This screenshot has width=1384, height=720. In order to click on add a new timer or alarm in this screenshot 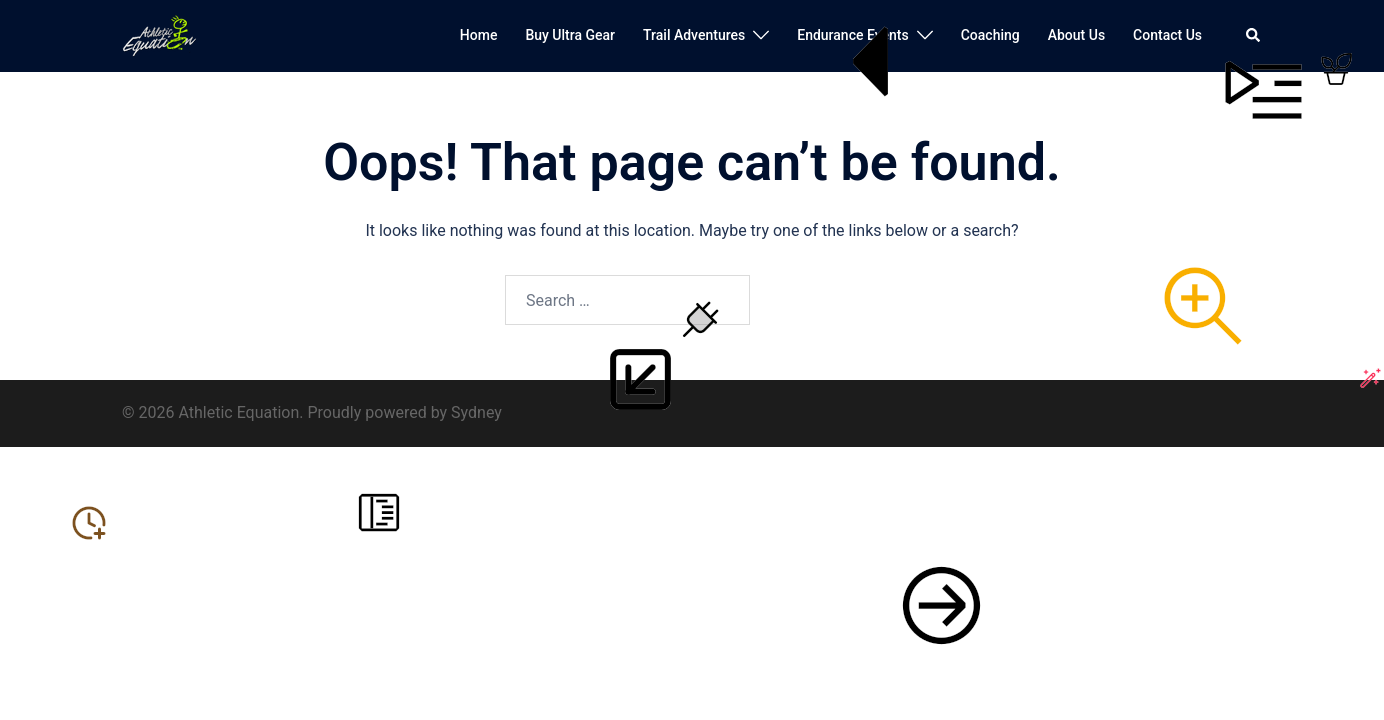, I will do `click(89, 523)`.